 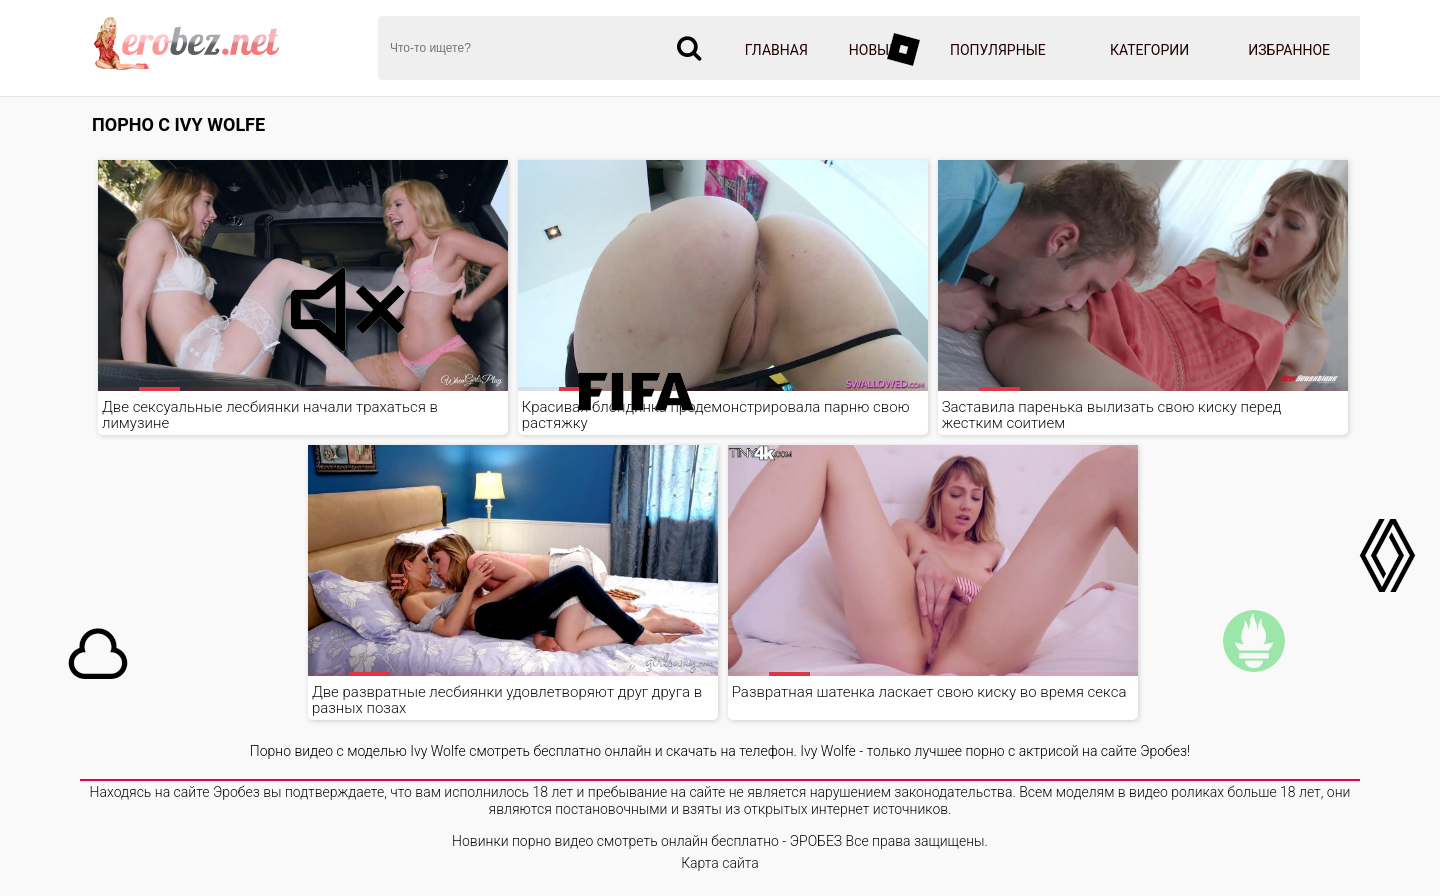 I want to click on open the Roblox app, so click(x=903, y=49).